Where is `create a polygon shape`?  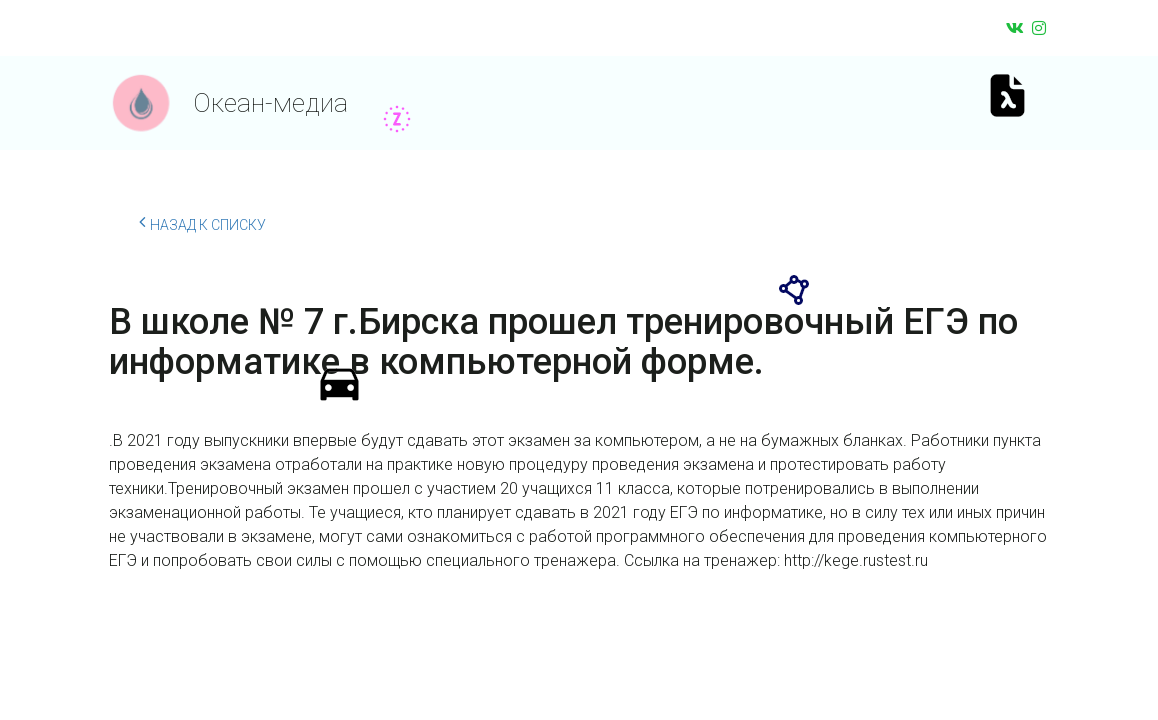
create a polygon shape is located at coordinates (794, 290).